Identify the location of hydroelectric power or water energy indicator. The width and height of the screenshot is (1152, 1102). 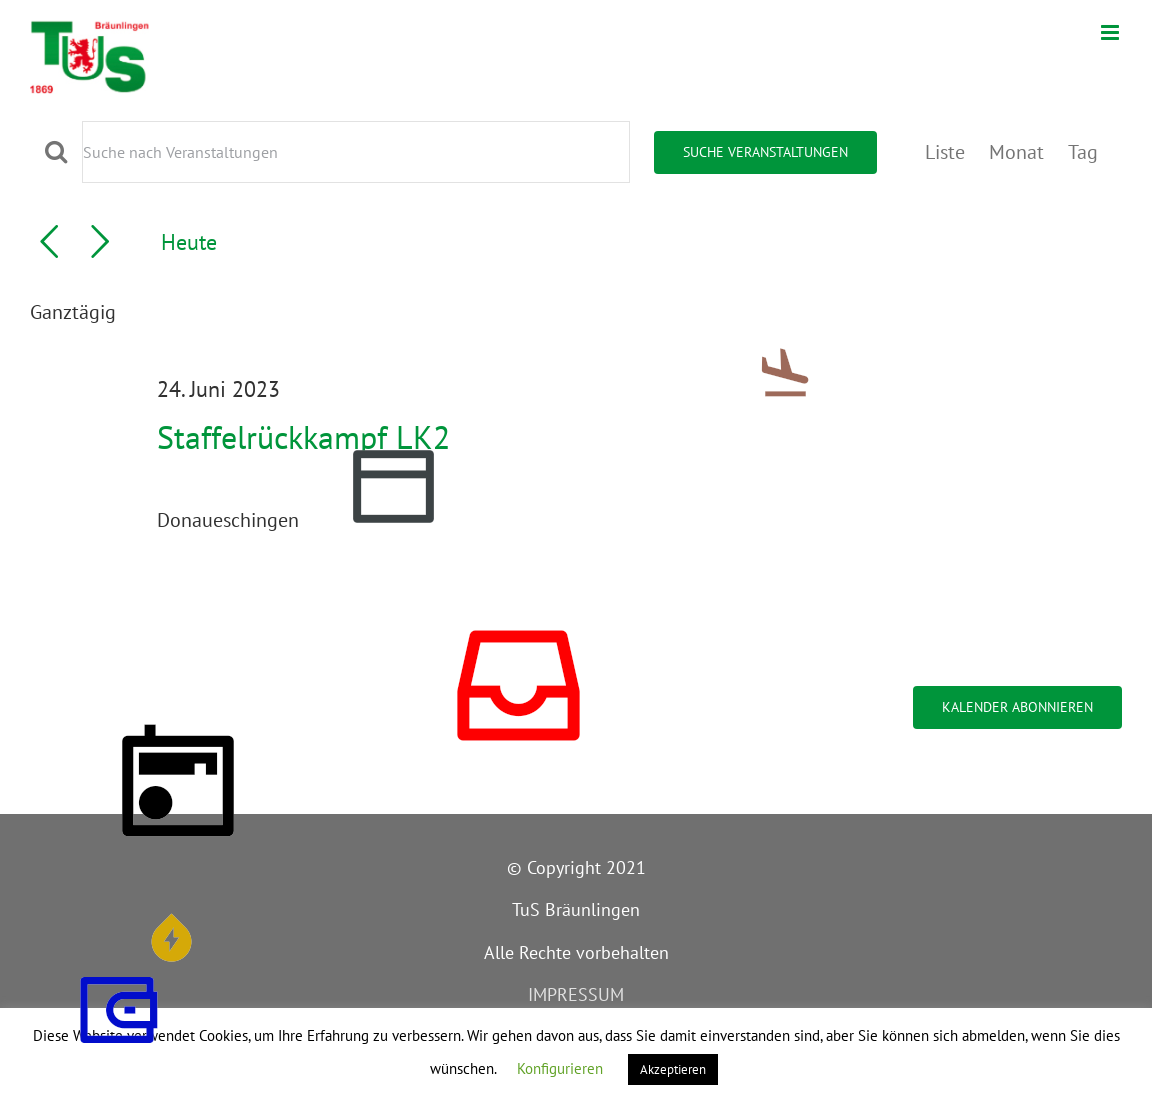
(171, 939).